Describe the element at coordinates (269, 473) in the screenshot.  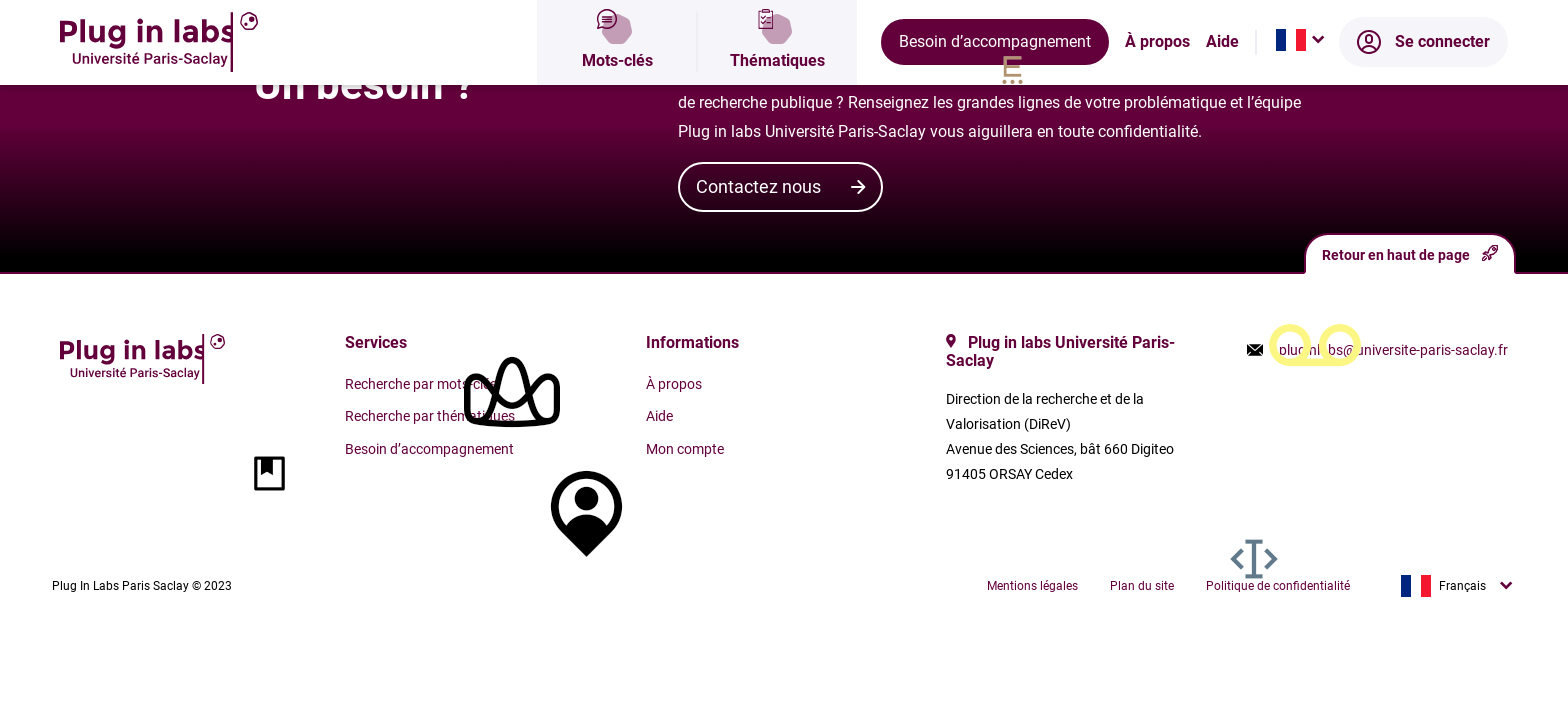
I see `view bookmarked file` at that location.